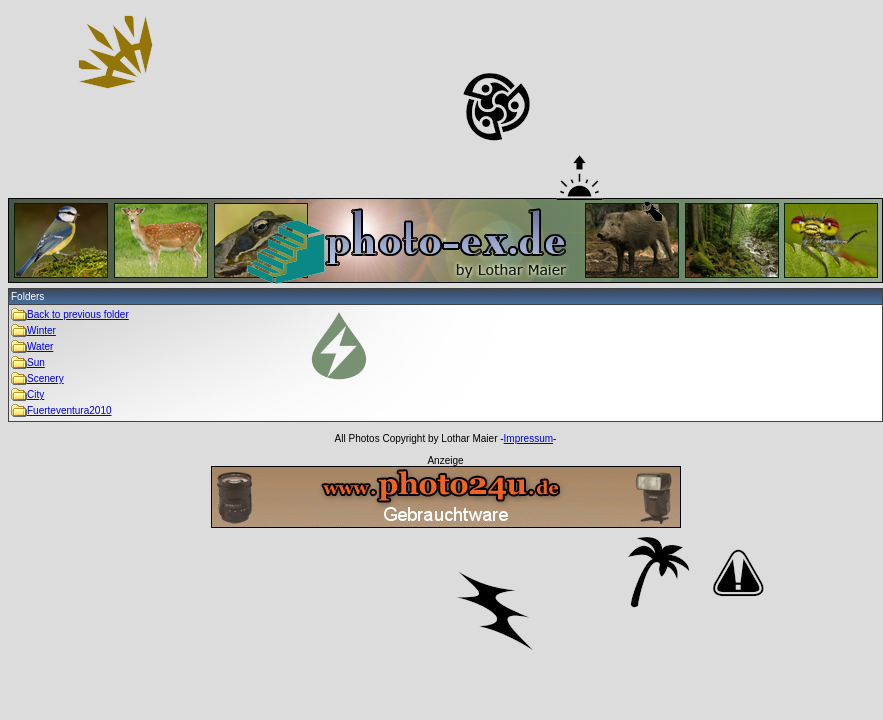 The height and width of the screenshot is (720, 883). I want to click on indicates damage or injury status, so click(495, 611).